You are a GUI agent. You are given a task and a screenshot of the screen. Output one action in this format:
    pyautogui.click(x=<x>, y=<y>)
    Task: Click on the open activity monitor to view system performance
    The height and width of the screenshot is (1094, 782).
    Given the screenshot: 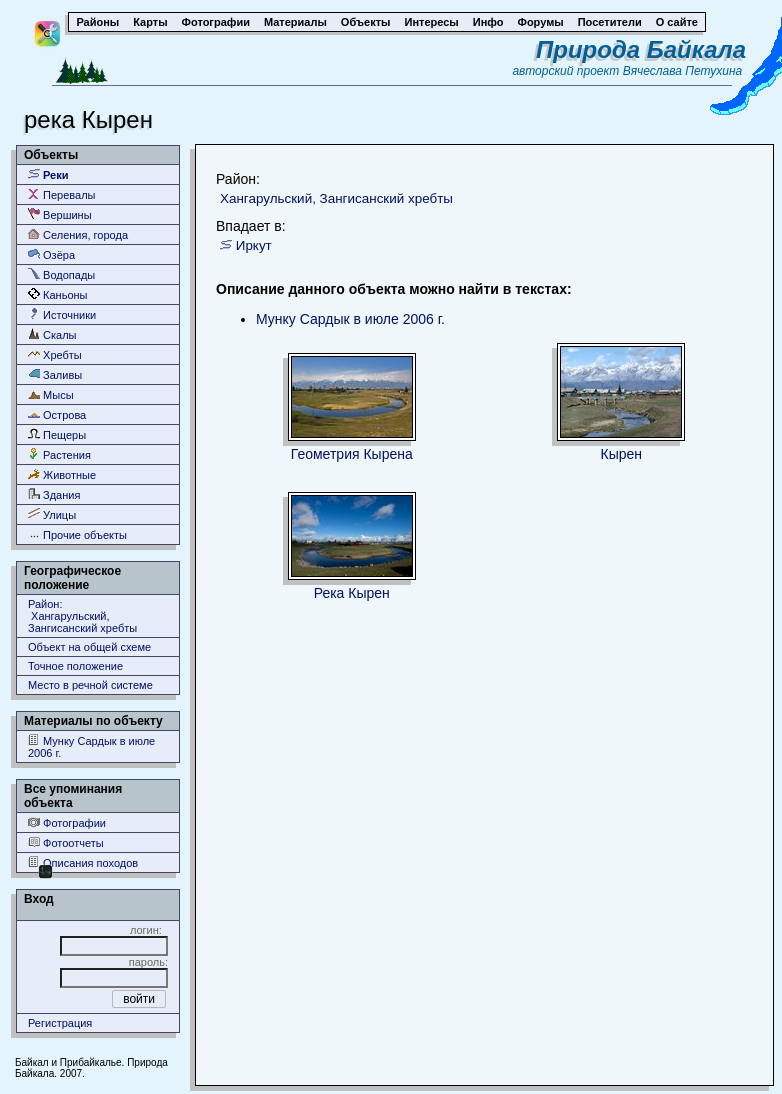 What is the action you would take?
    pyautogui.click(x=45, y=871)
    